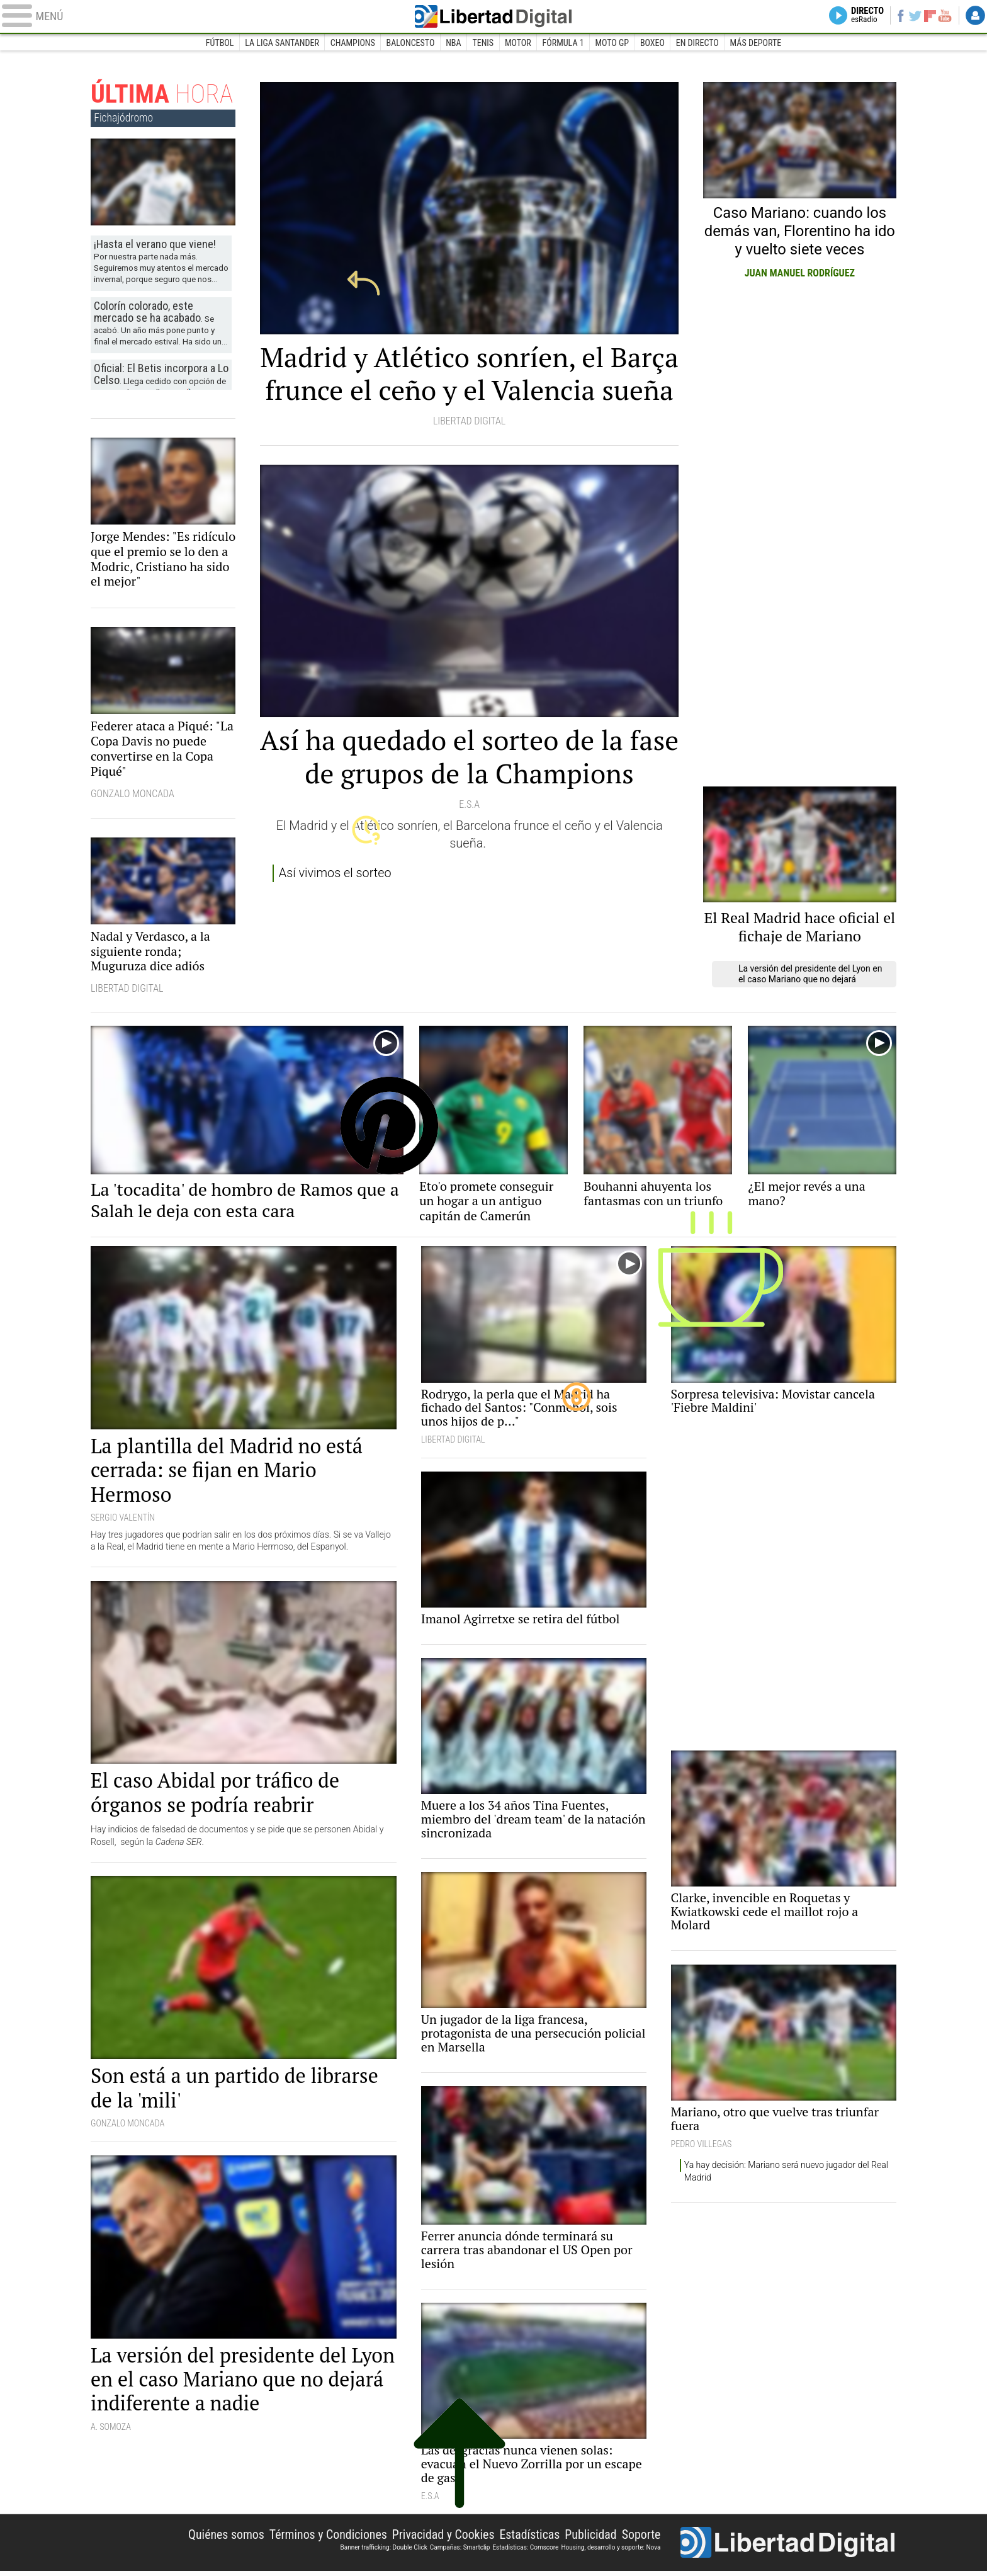 The height and width of the screenshot is (2576, 987). I want to click on scroll to top of page, so click(460, 2453).